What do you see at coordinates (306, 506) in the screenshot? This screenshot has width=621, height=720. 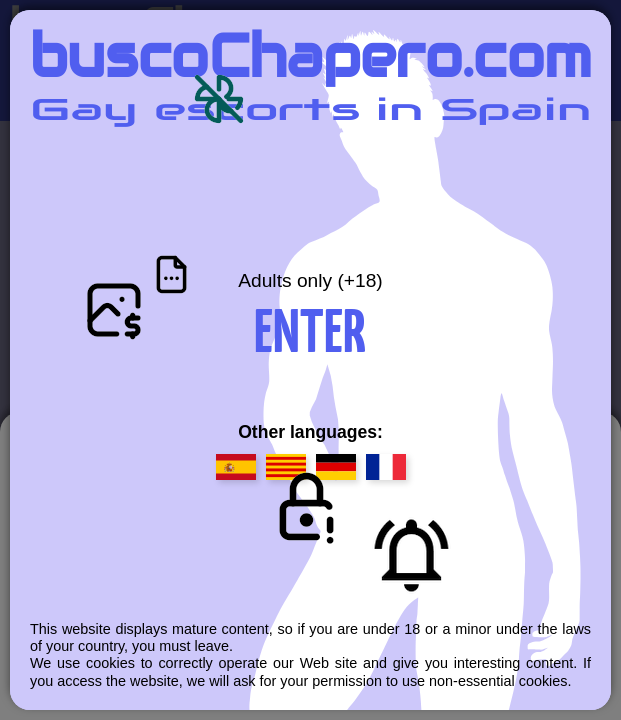 I see `security alert or warning detected` at bounding box center [306, 506].